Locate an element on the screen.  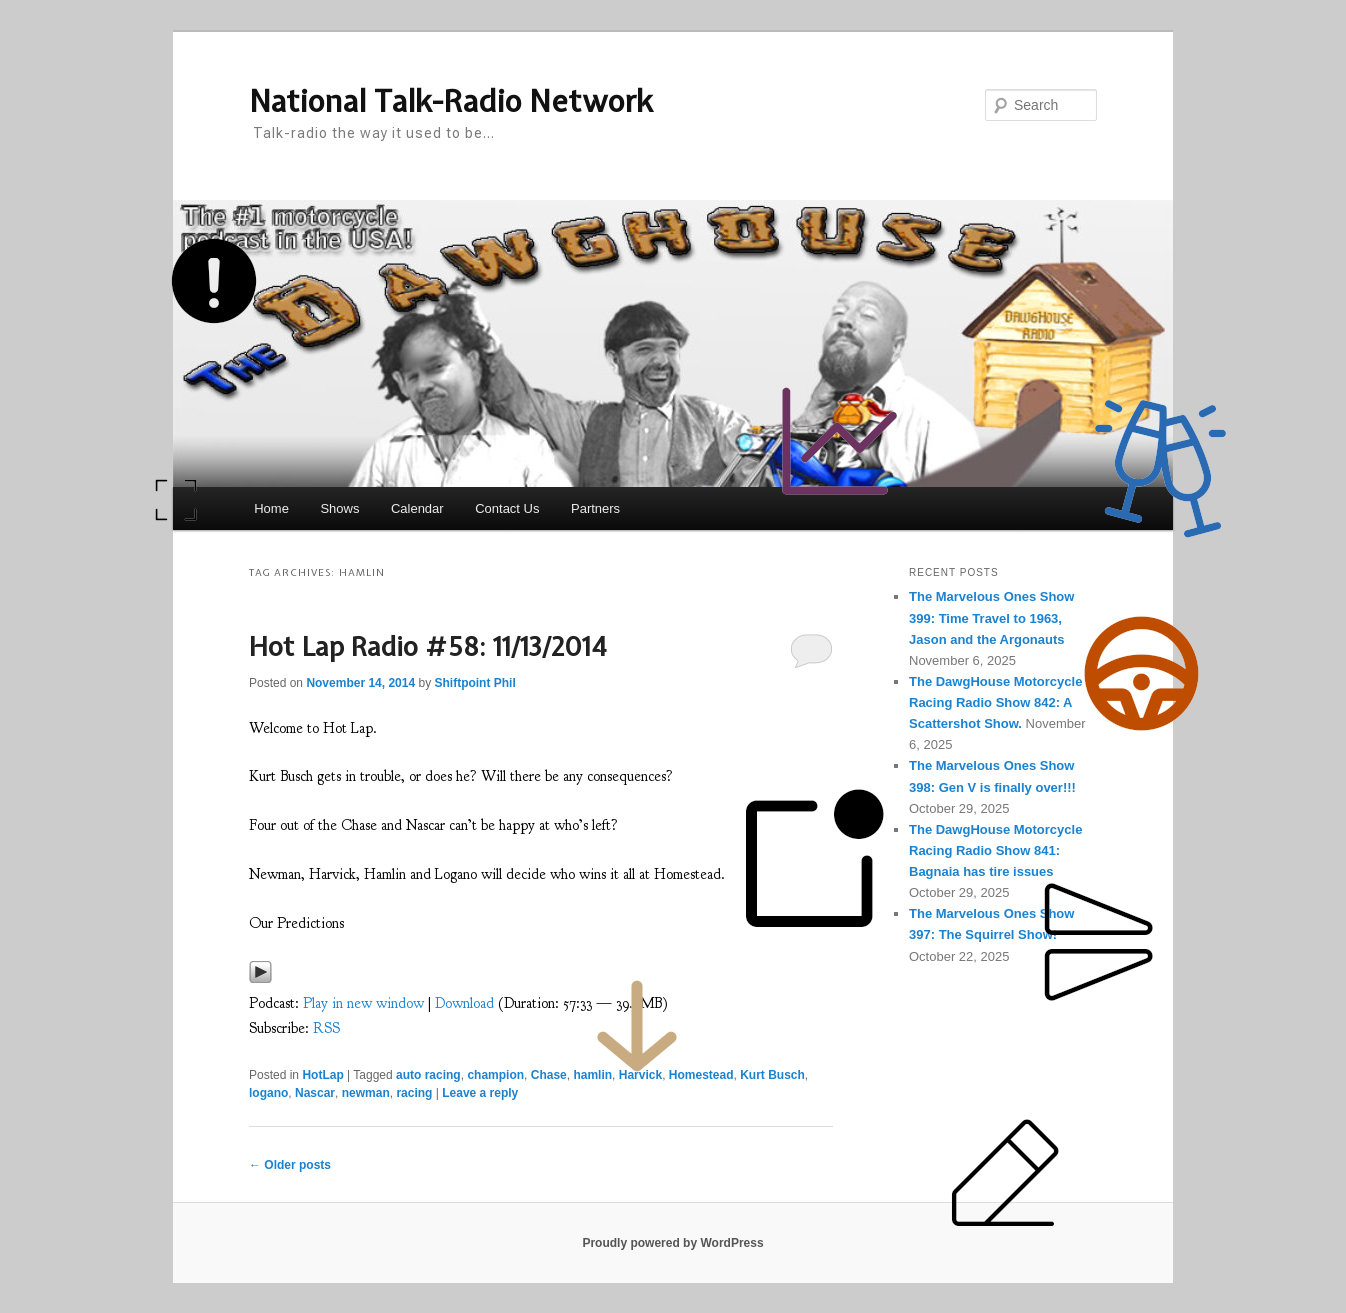
access driving or navigation mode is located at coordinates (1141, 673).